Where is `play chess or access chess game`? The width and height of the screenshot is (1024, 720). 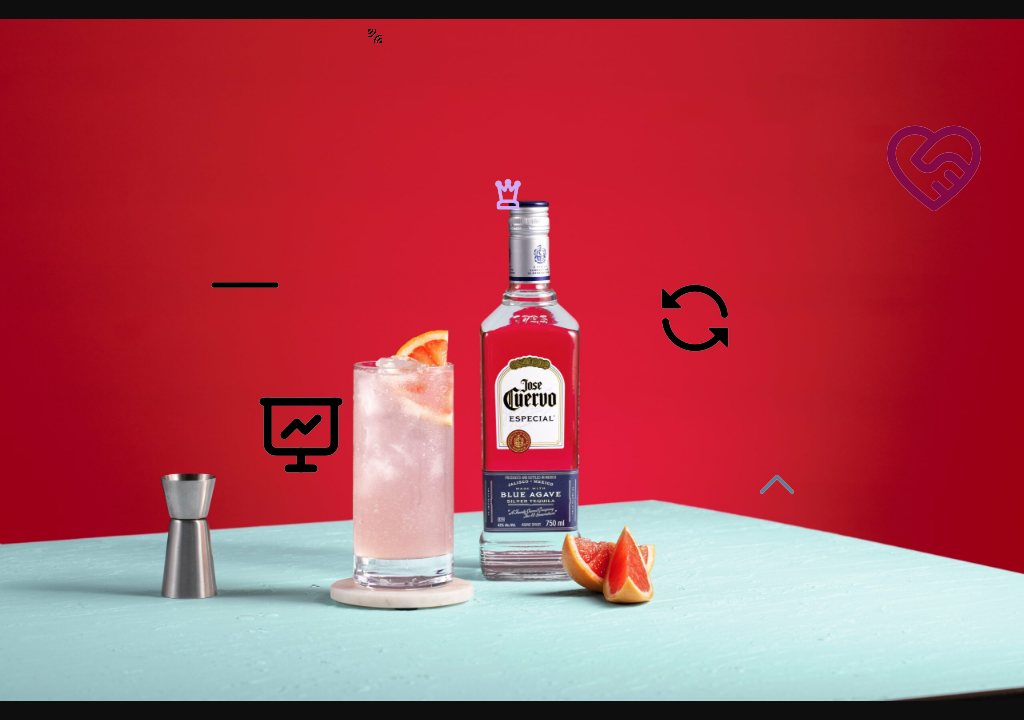 play chess or access chess game is located at coordinates (508, 195).